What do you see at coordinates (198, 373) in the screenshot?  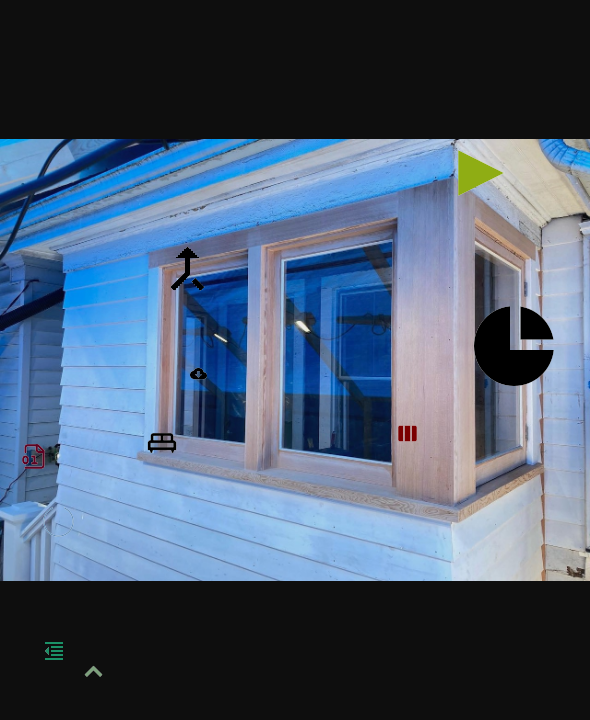 I see `download file from cloud storage` at bounding box center [198, 373].